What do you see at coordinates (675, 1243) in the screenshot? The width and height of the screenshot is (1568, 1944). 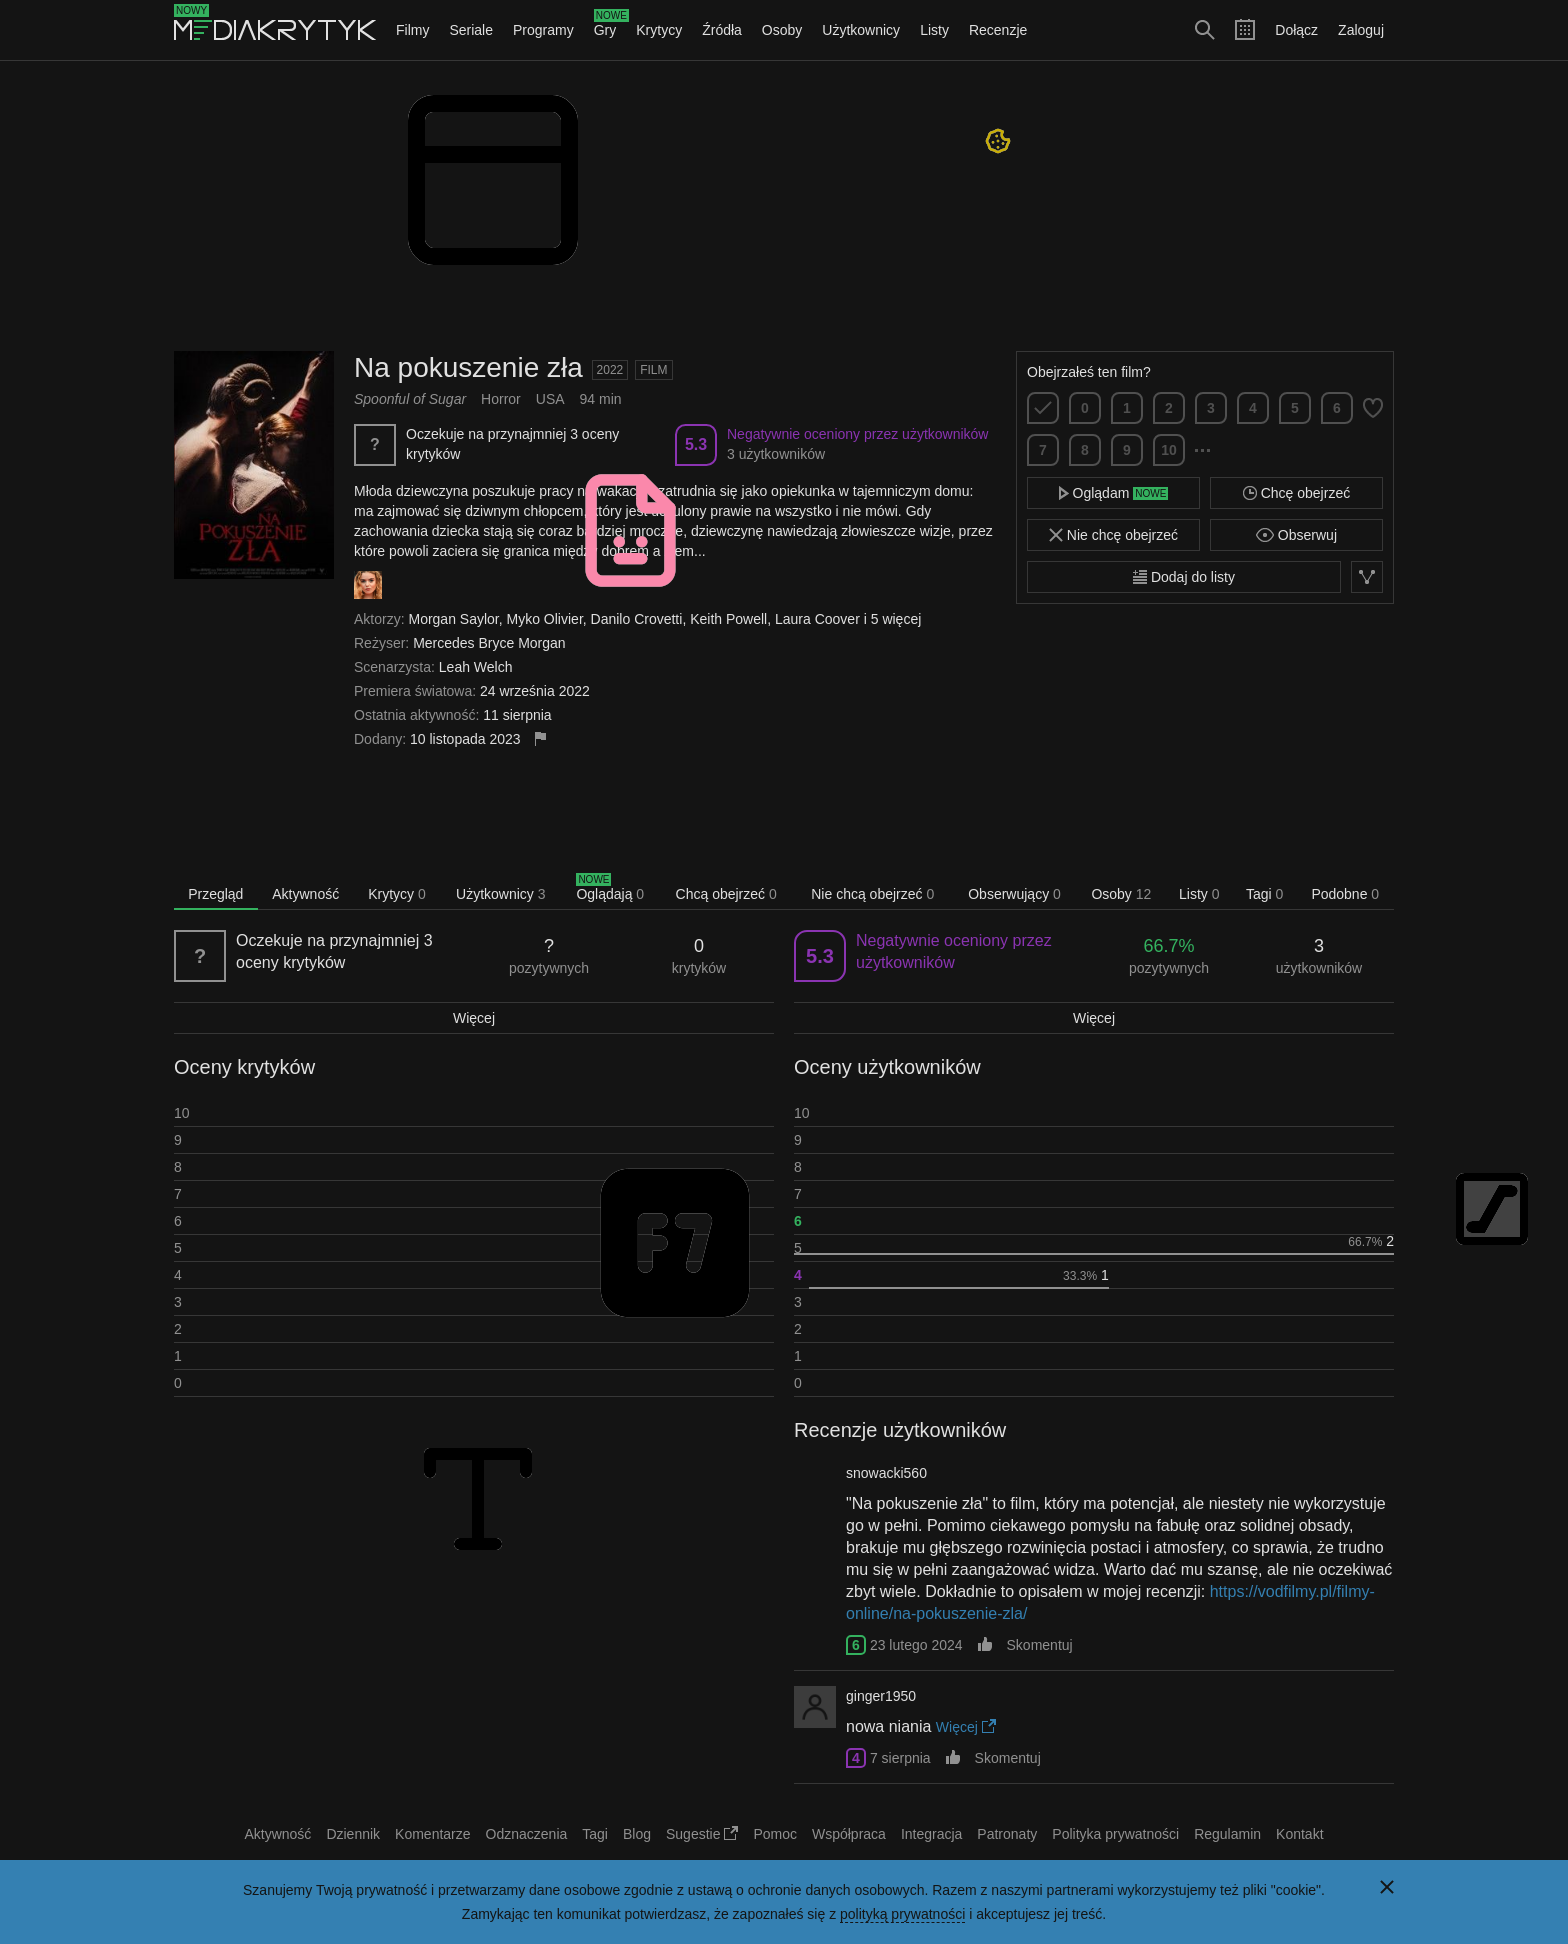 I see `F7 keyboard function key` at bounding box center [675, 1243].